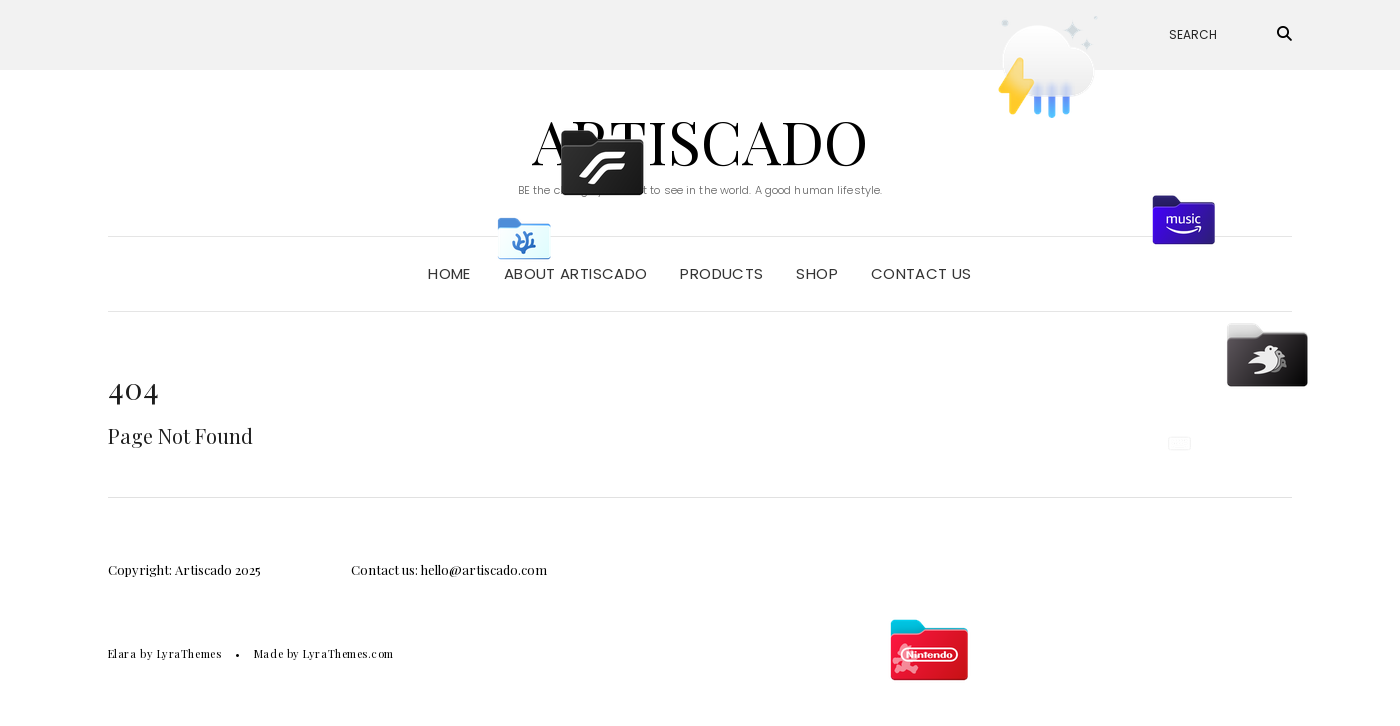  Describe the element at coordinates (1267, 357) in the screenshot. I see `folder containing bevy game engine project files` at that location.